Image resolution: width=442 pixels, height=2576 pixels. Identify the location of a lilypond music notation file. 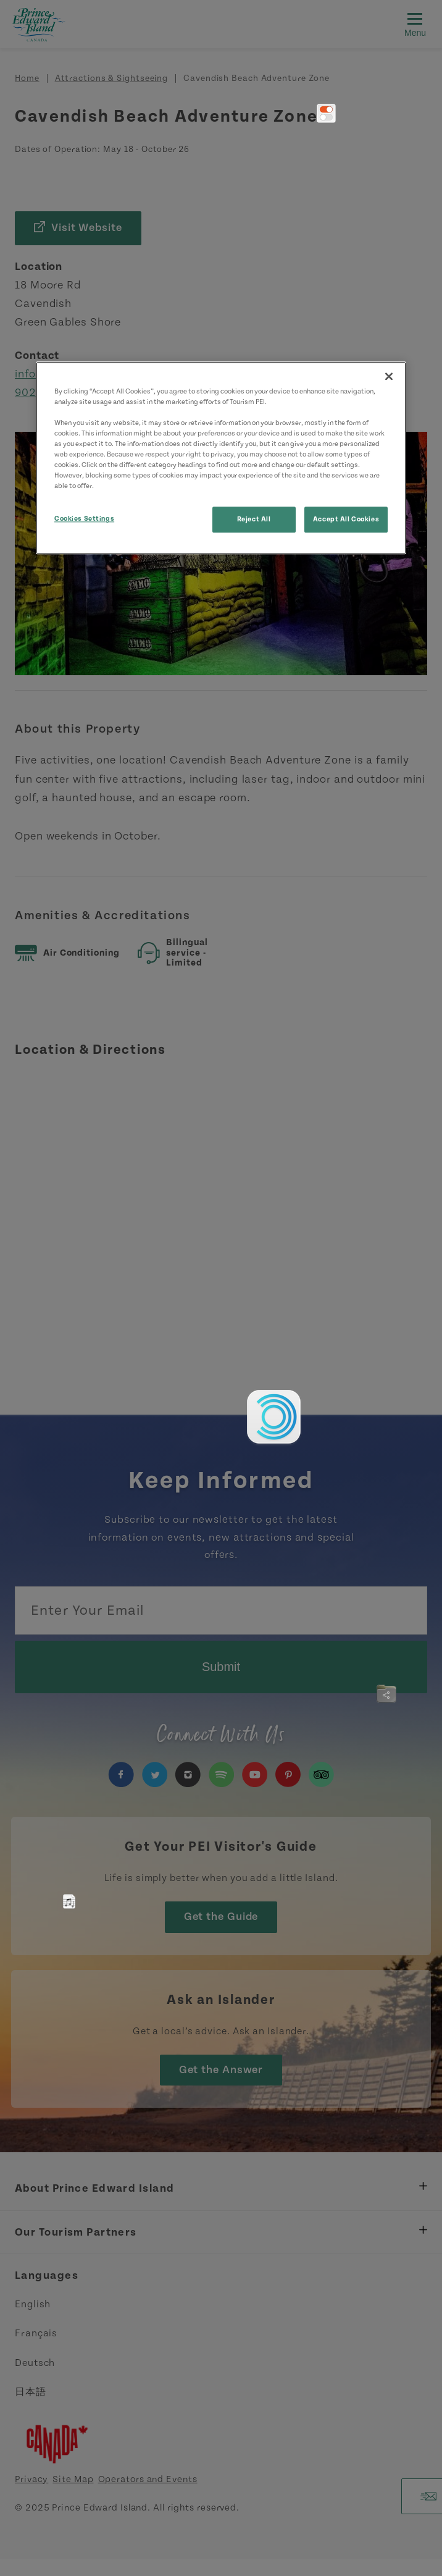
(69, 1901).